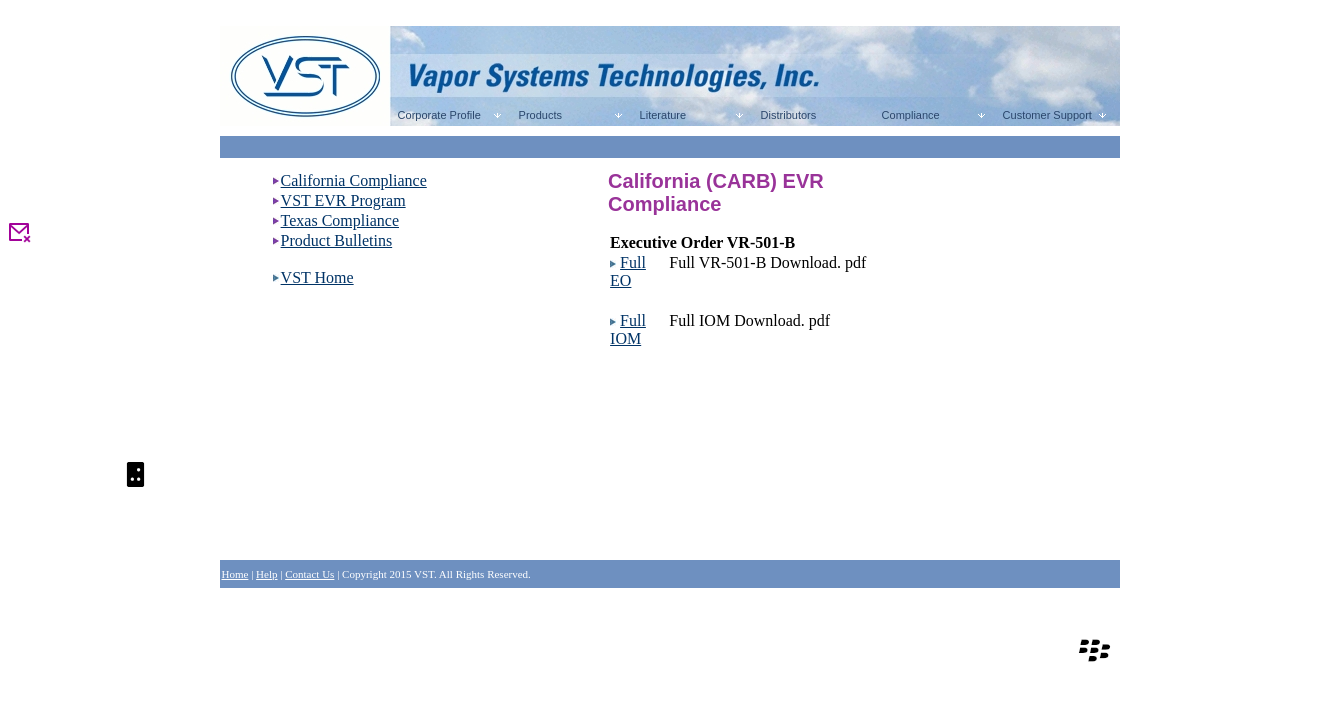  I want to click on close or dismiss an email, so click(19, 232).